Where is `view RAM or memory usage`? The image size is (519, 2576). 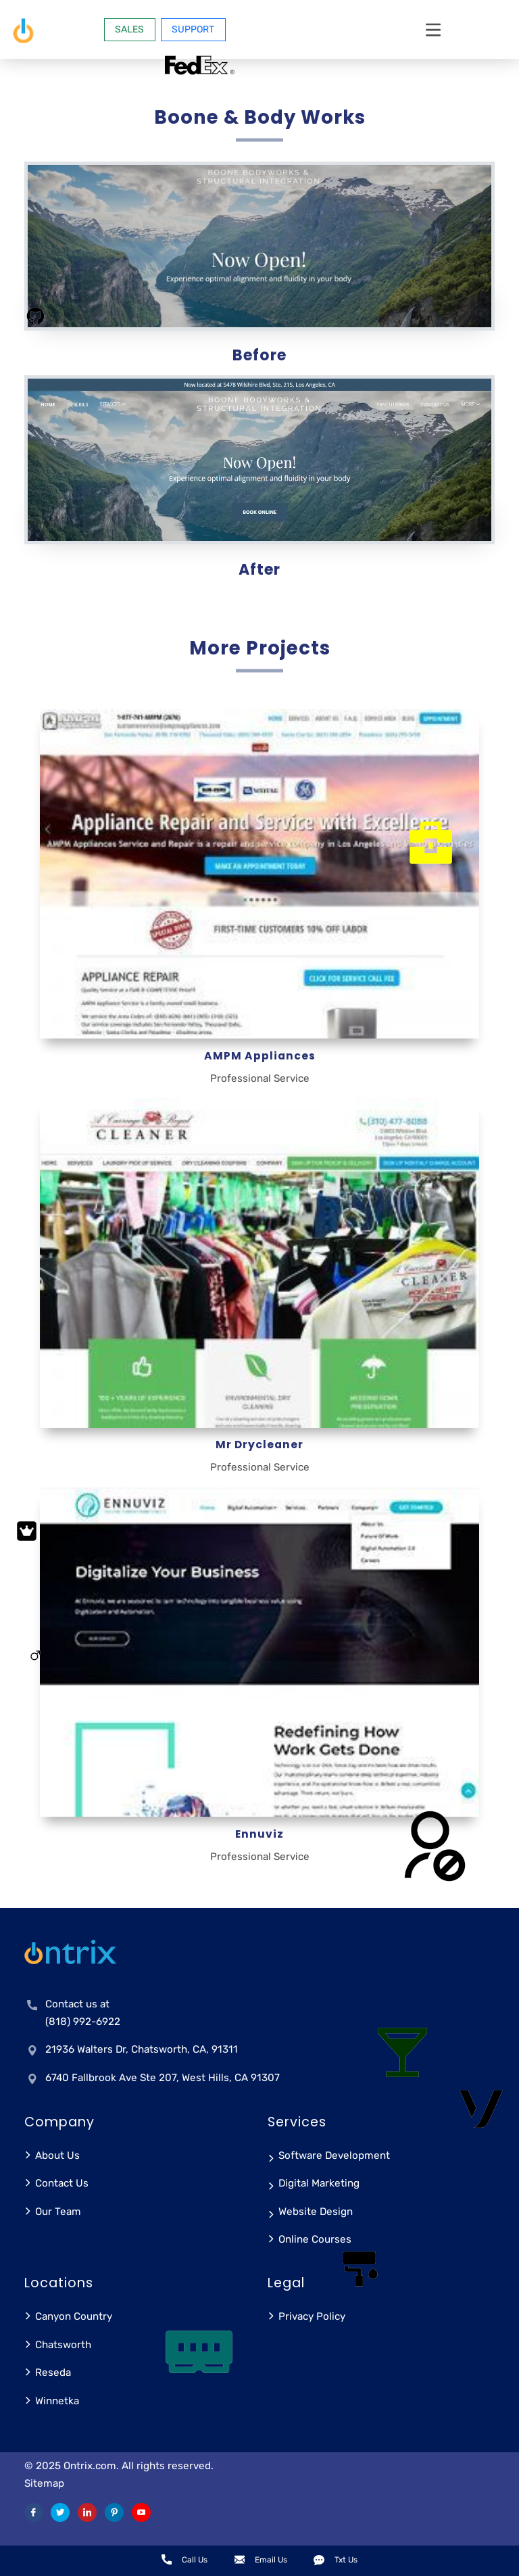 view RAM or memory usage is located at coordinates (199, 2352).